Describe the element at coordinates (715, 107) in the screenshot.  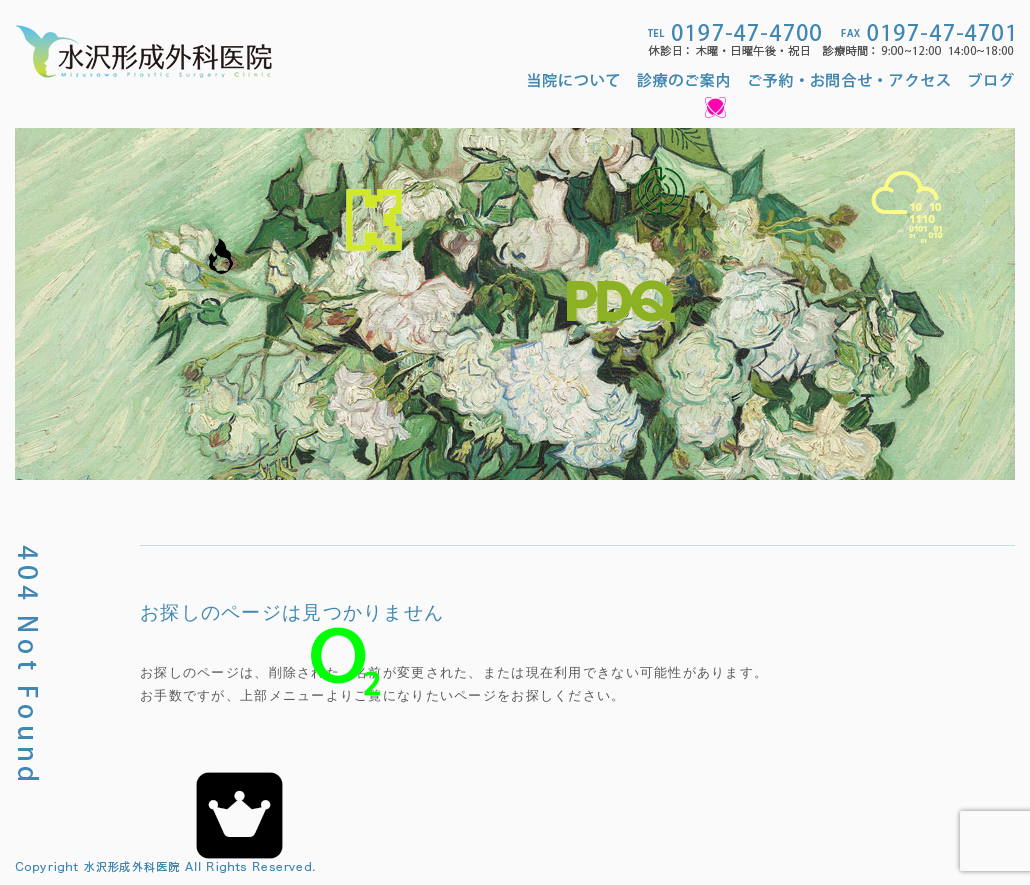
I see `ReactOS project logo` at that location.